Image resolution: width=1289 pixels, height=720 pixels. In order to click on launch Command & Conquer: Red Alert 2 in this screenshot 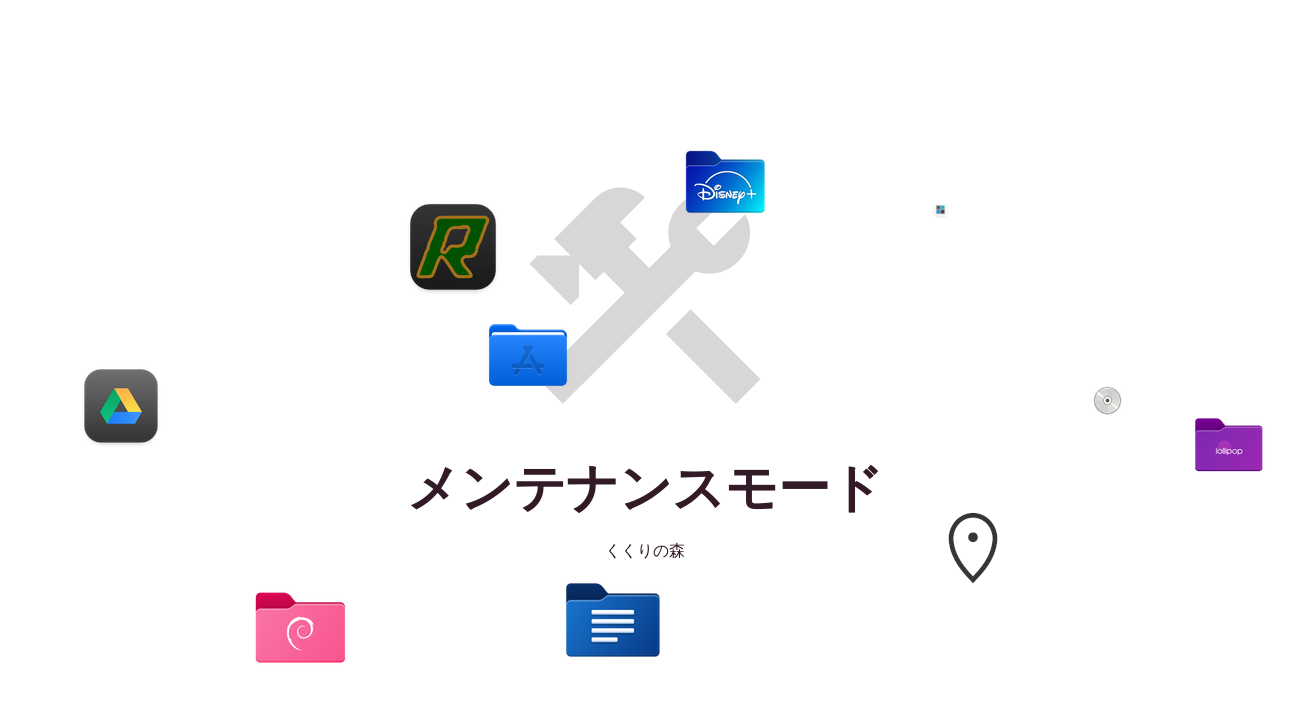, I will do `click(453, 247)`.